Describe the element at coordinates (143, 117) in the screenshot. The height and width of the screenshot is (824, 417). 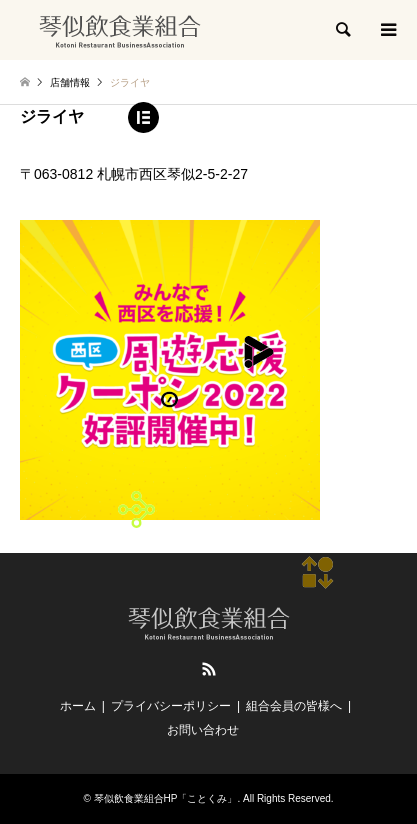
I see `open Elementor website builder` at that location.